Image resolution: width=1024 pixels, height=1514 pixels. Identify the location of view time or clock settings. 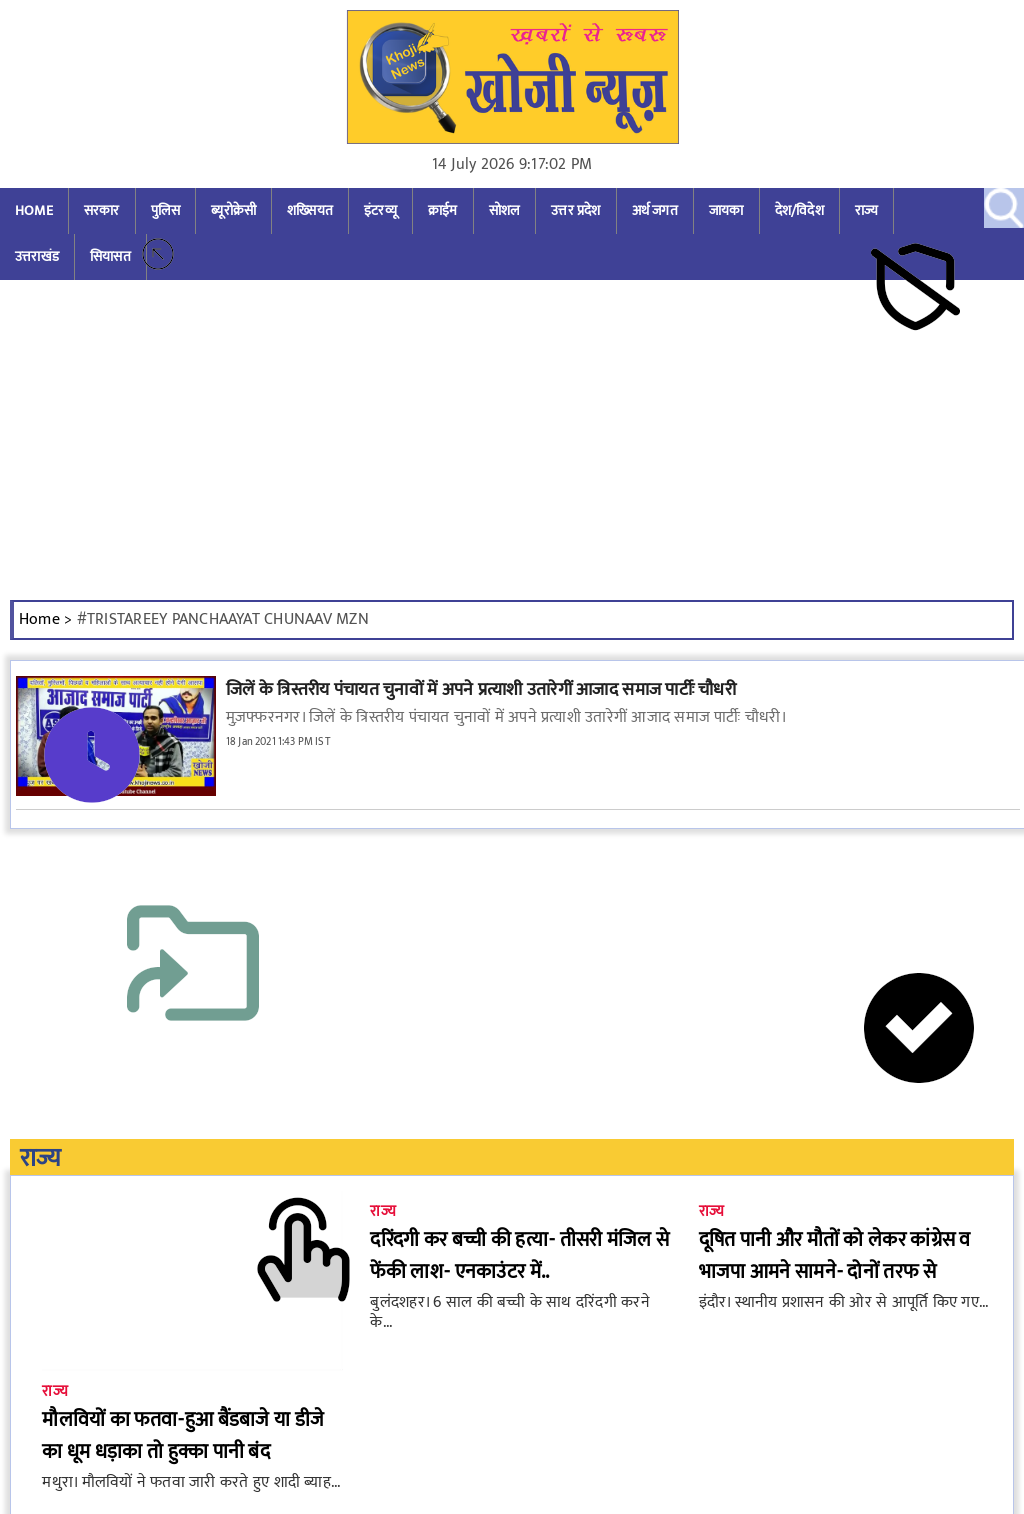
(92, 755).